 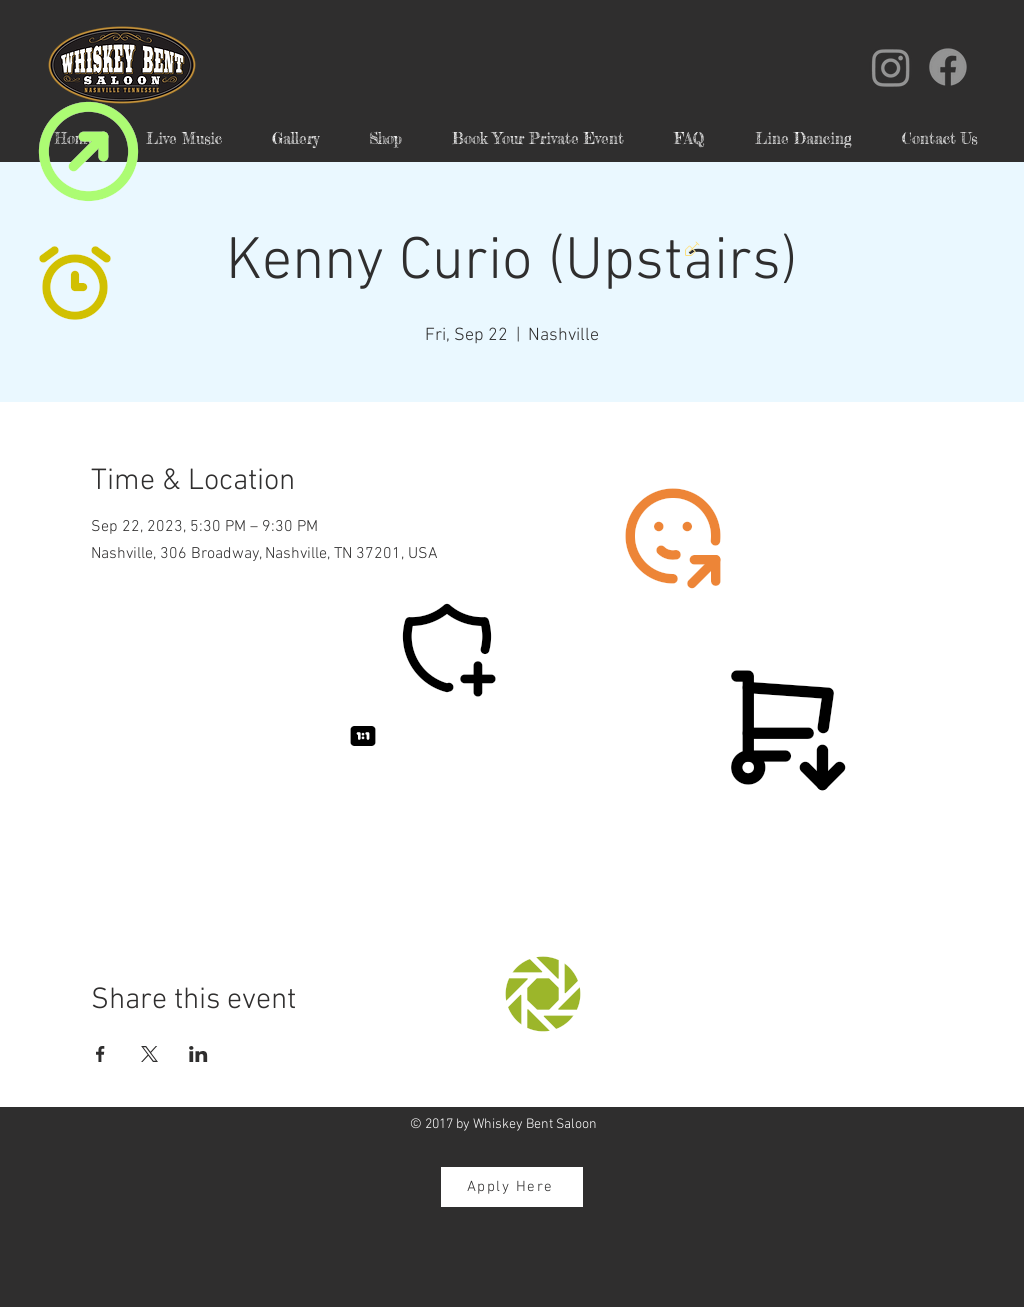 What do you see at coordinates (673, 536) in the screenshot?
I see `share your mood or status with others` at bounding box center [673, 536].